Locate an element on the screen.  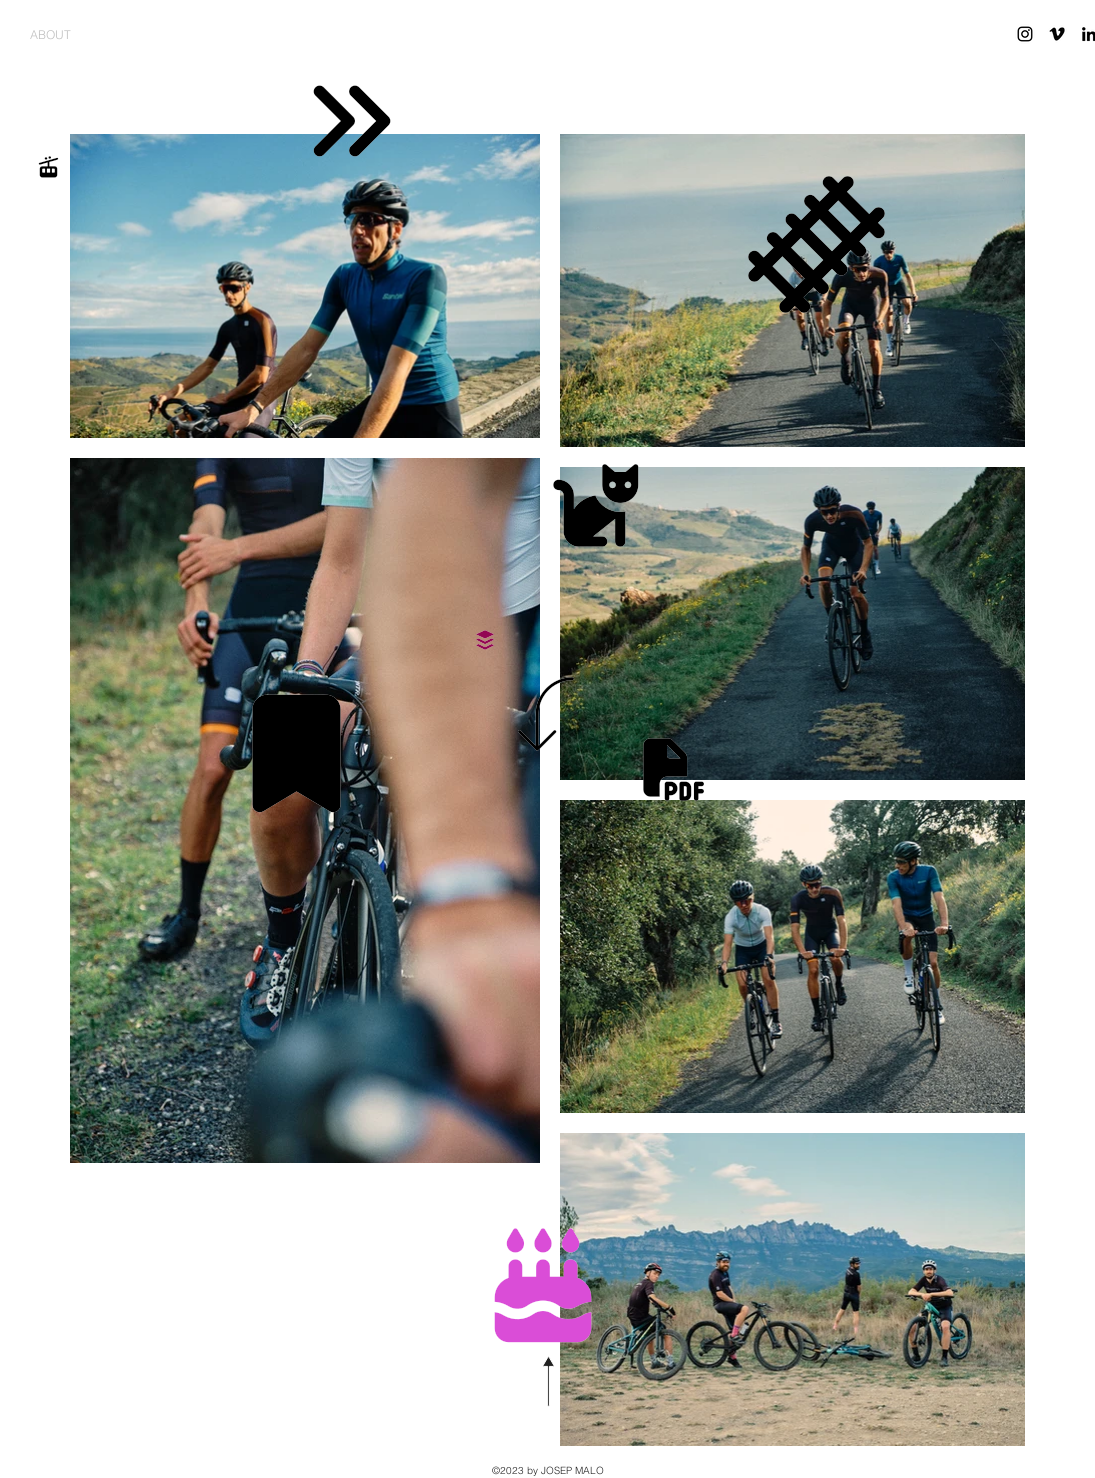
view pet-related content or services is located at coordinates (594, 505).